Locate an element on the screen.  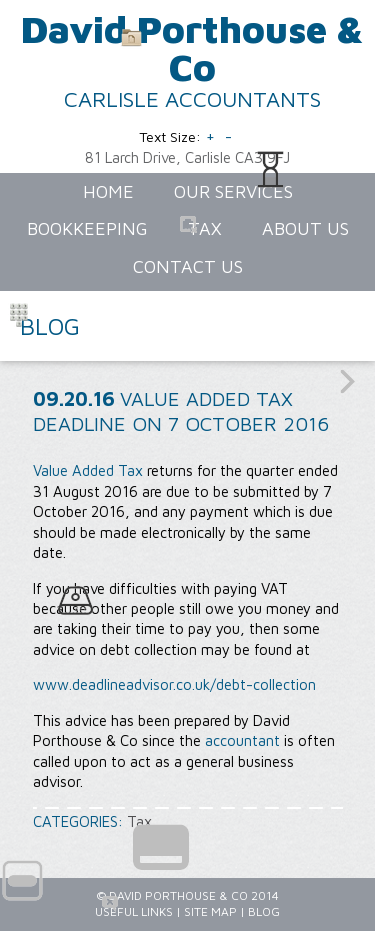
access removable storage device is located at coordinates (161, 849).